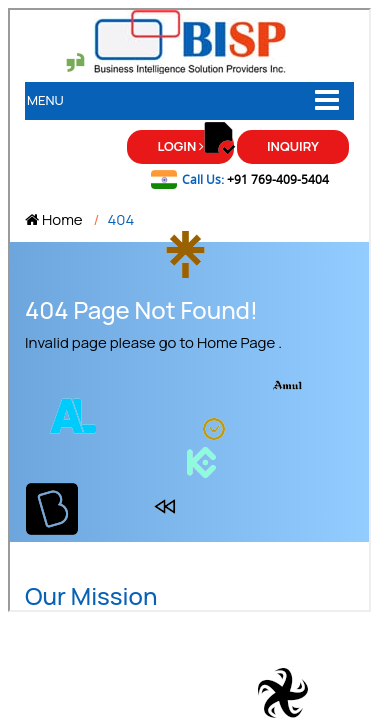  Describe the element at coordinates (73, 416) in the screenshot. I see `open AniList app or website` at that location.